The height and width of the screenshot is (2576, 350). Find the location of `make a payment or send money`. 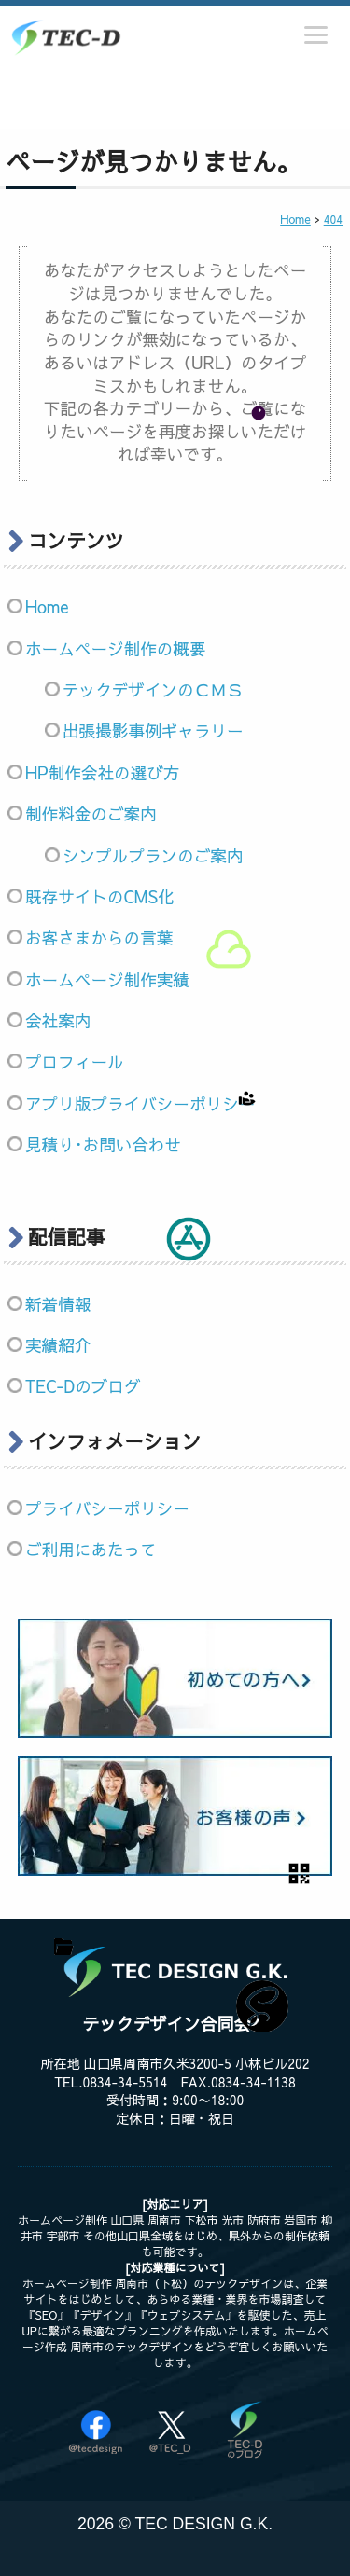

make a payment or send money is located at coordinates (246, 1098).